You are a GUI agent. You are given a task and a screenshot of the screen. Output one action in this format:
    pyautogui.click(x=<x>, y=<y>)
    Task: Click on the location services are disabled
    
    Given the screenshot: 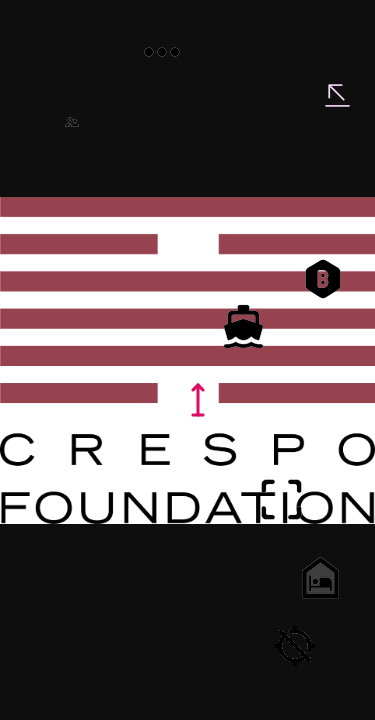 What is the action you would take?
    pyautogui.click(x=295, y=646)
    